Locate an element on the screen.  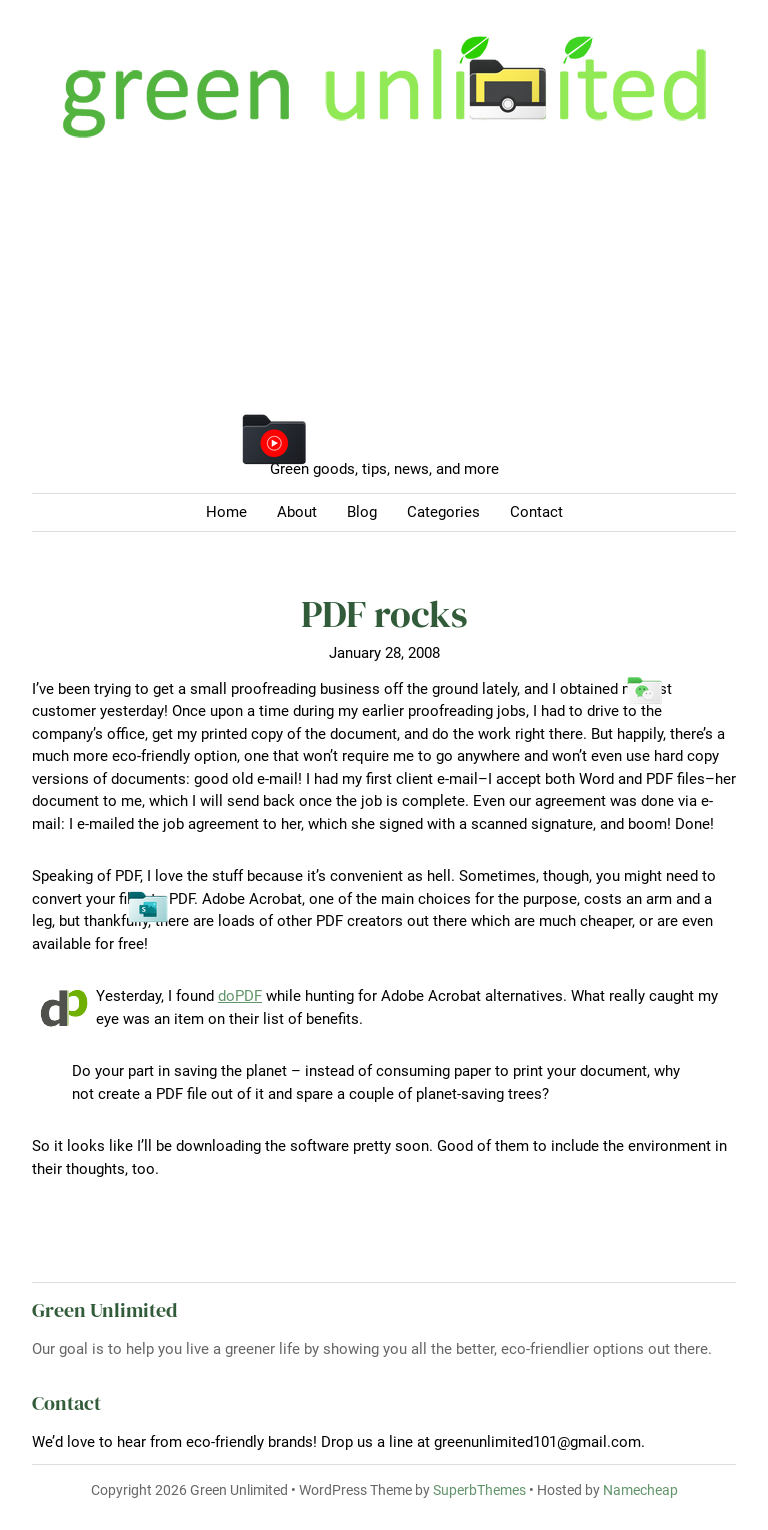
open wechat files folder is located at coordinates (644, 691).